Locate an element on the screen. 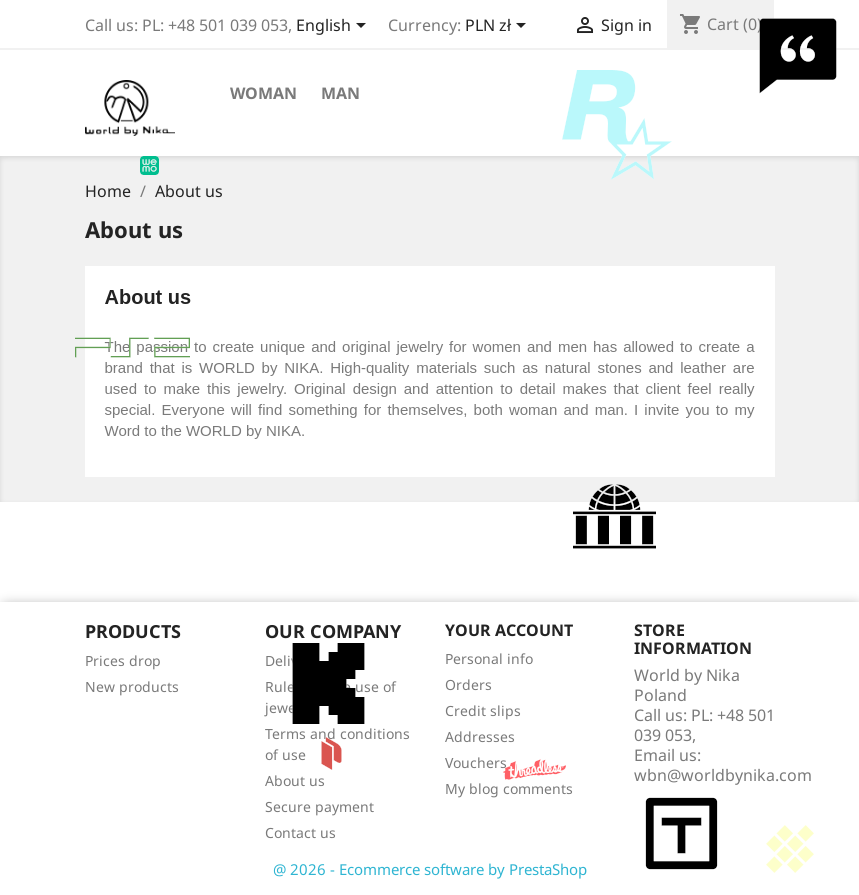 This screenshot has height=895, width=859. mingw-w64 compiler toolchain logo is located at coordinates (790, 849).